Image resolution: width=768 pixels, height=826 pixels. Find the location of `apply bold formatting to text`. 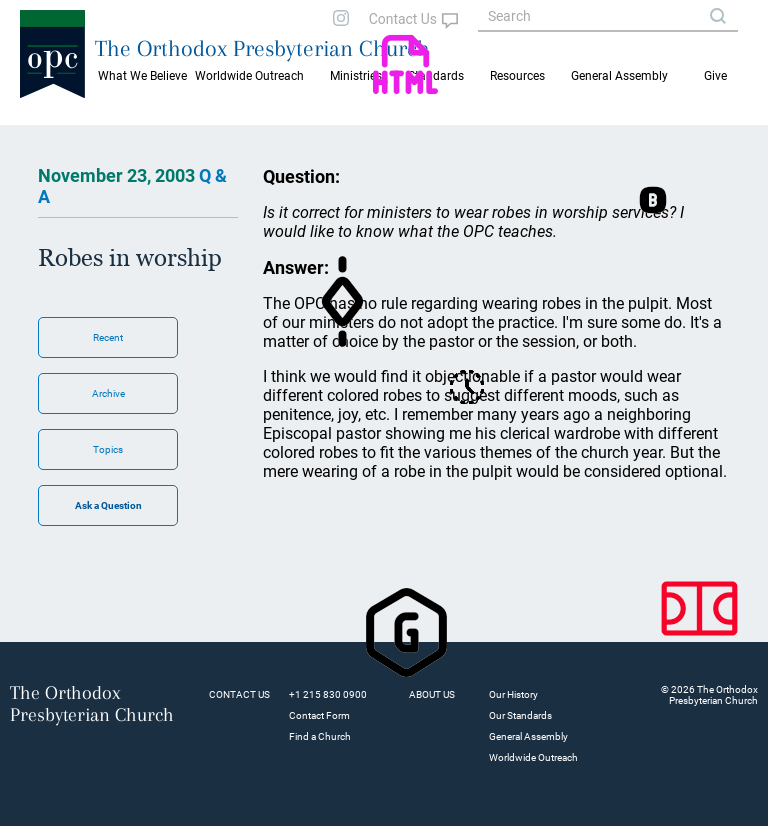

apply bold formatting to text is located at coordinates (653, 200).